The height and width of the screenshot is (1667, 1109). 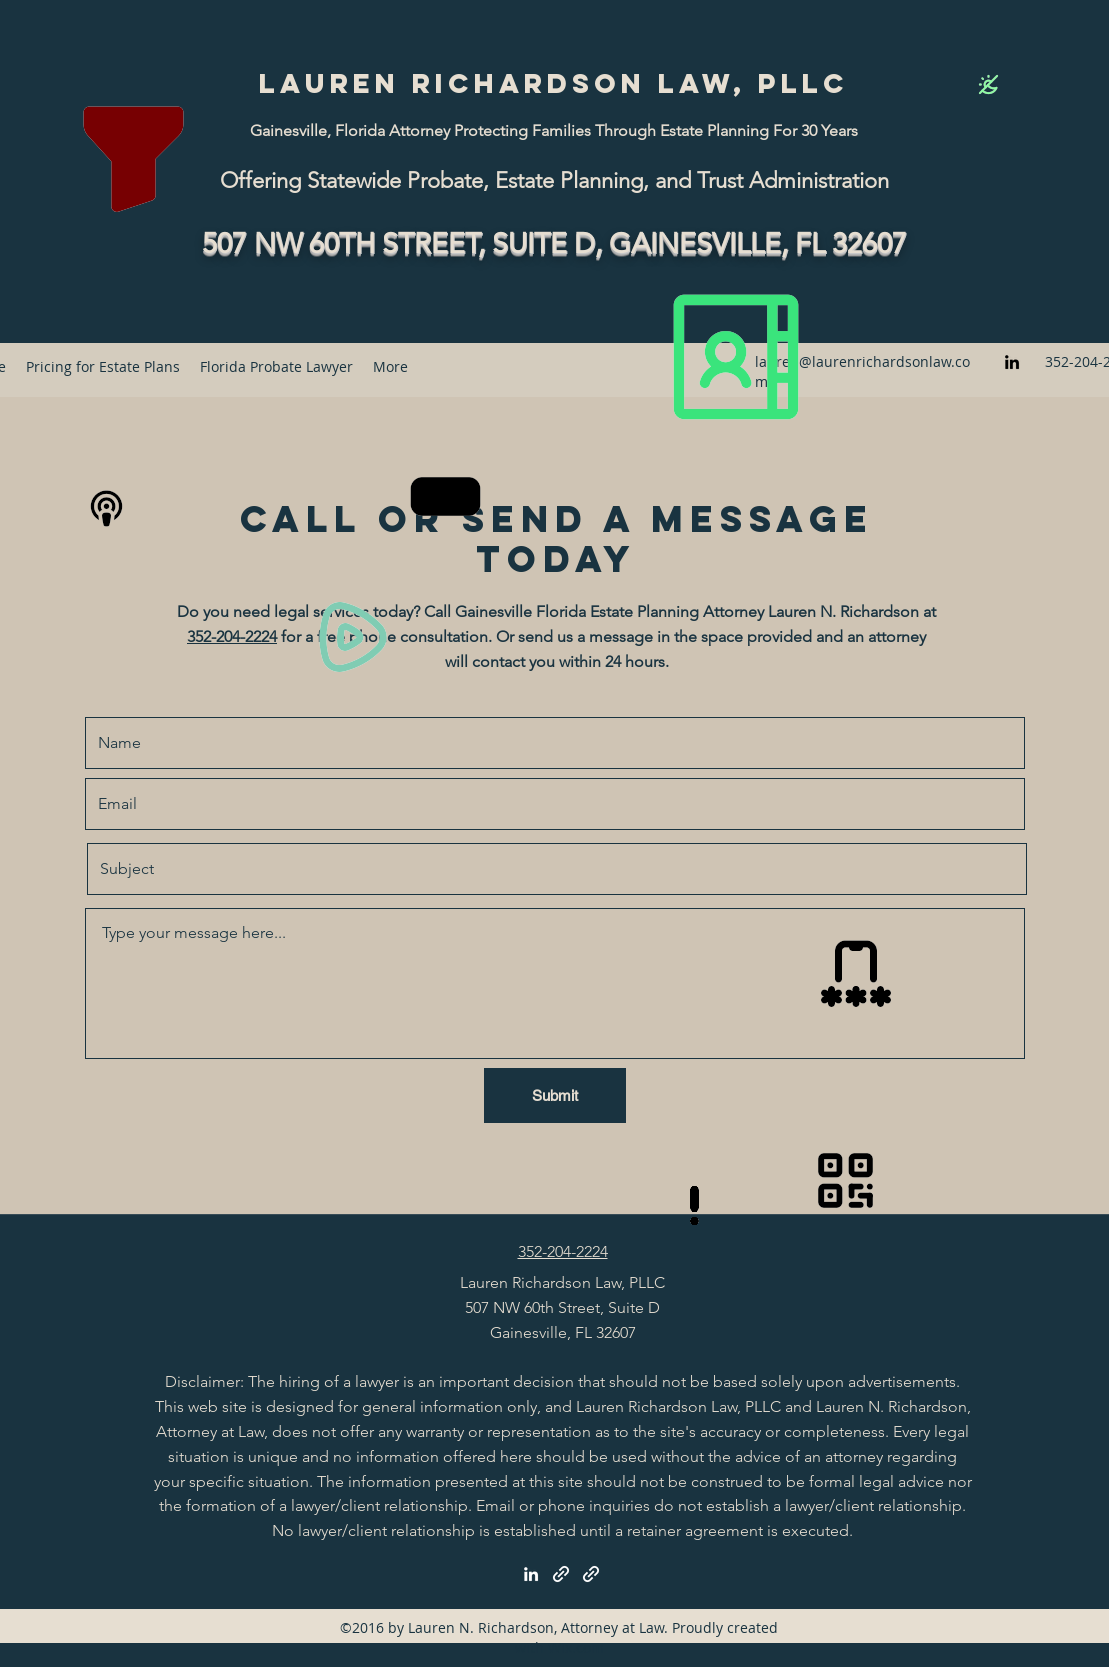 I want to click on toggle between light and dark mode, so click(x=988, y=84).